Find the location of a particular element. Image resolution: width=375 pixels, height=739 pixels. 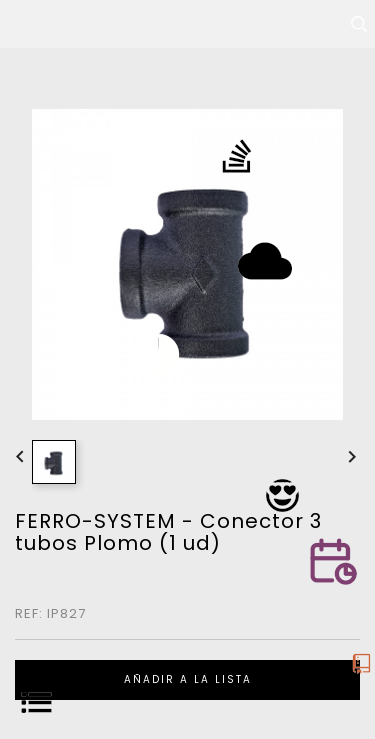

adjust display contrast settings is located at coordinates (158, 354).